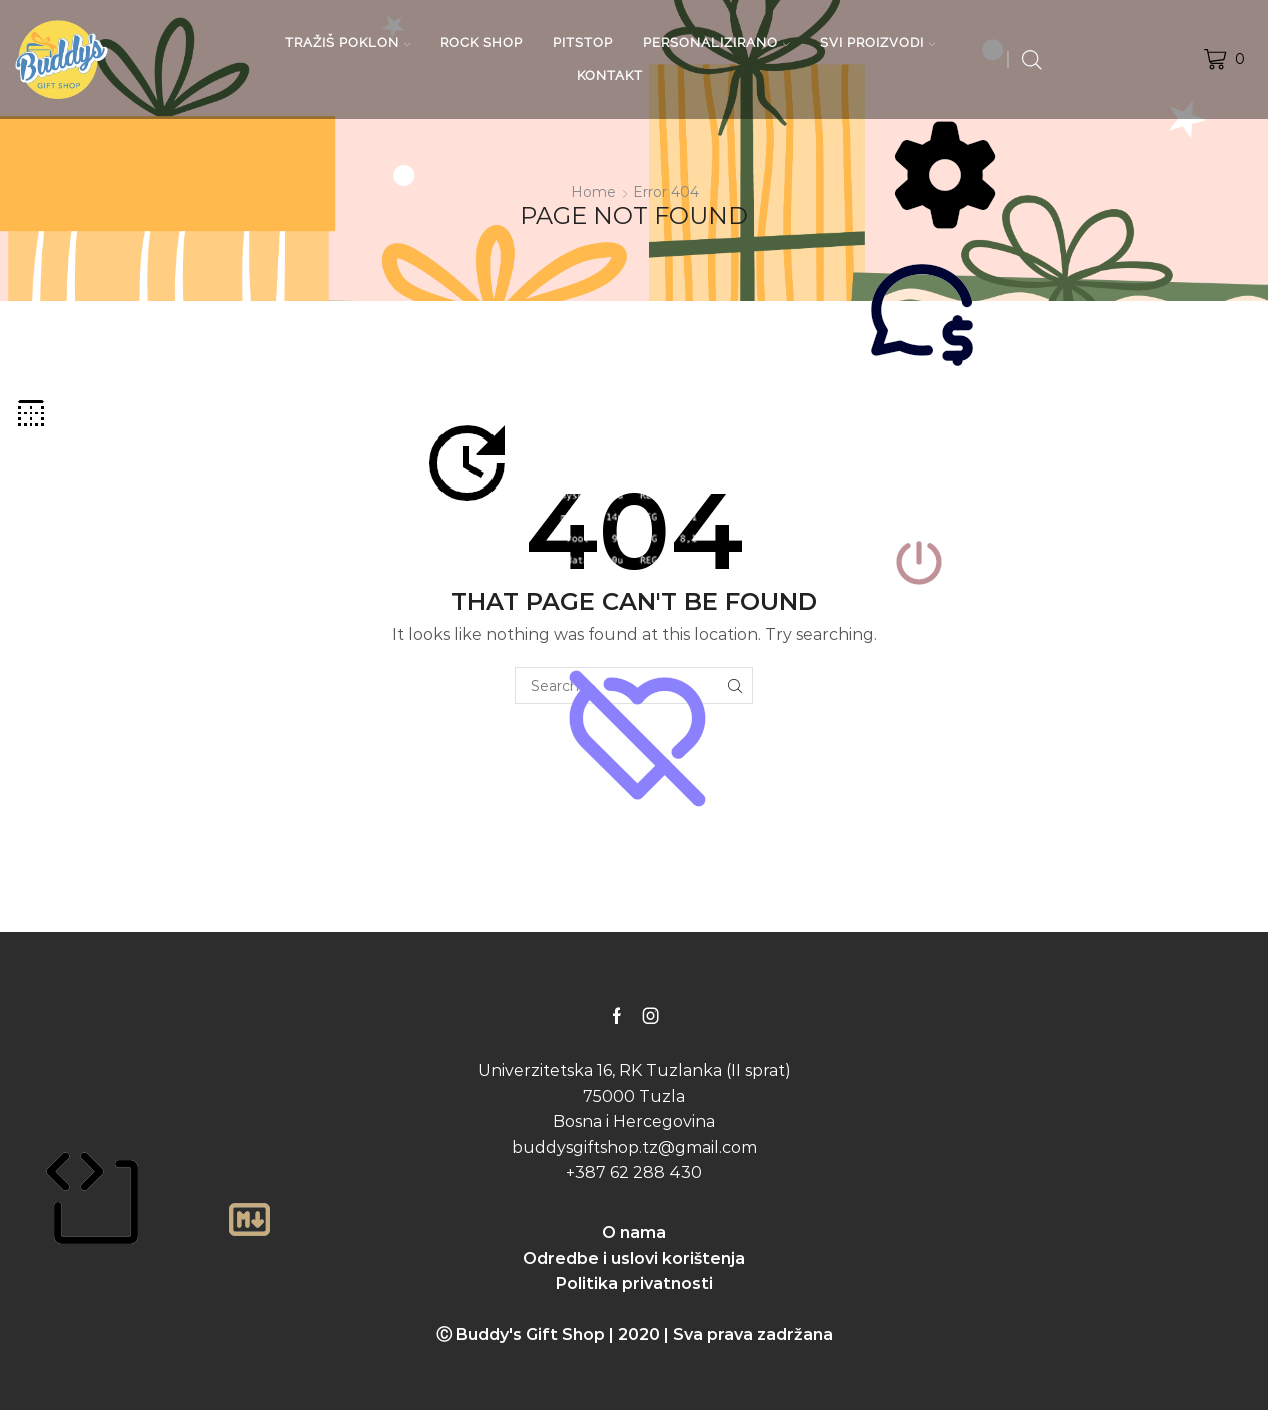 Image resolution: width=1268 pixels, height=1410 pixels. What do you see at coordinates (922, 310) in the screenshot?
I see `send or receive payment messages` at bounding box center [922, 310].